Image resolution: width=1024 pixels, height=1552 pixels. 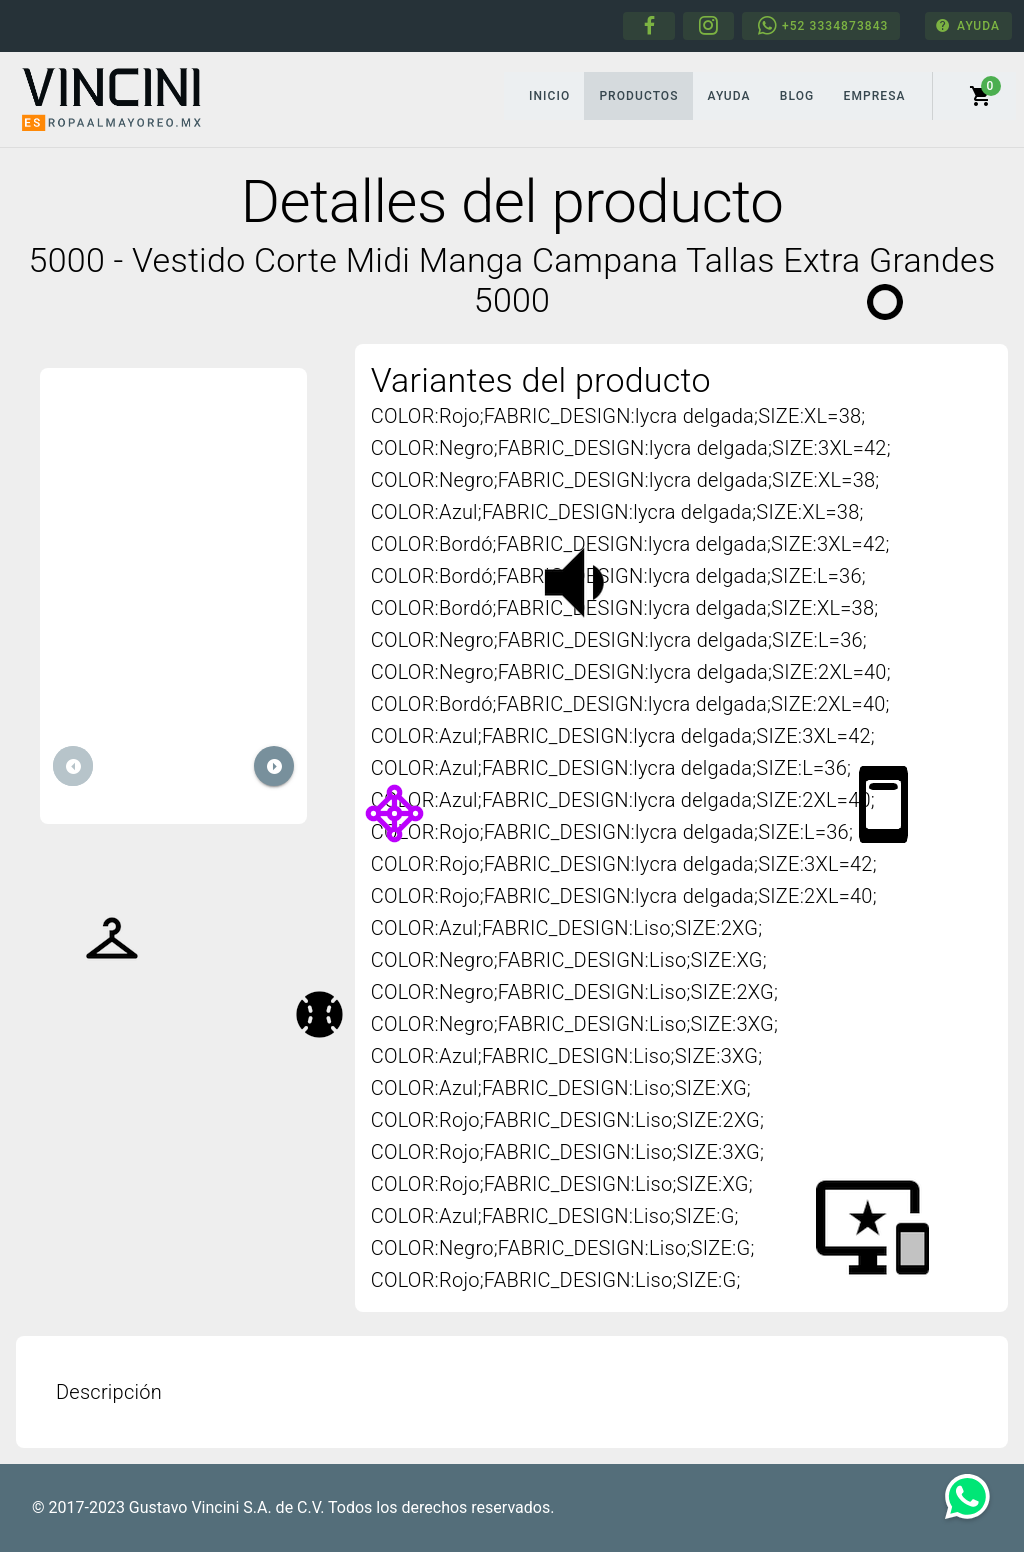 What do you see at coordinates (575, 582) in the screenshot?
I see `decrease audio volume` at bounding box center [575, 582].